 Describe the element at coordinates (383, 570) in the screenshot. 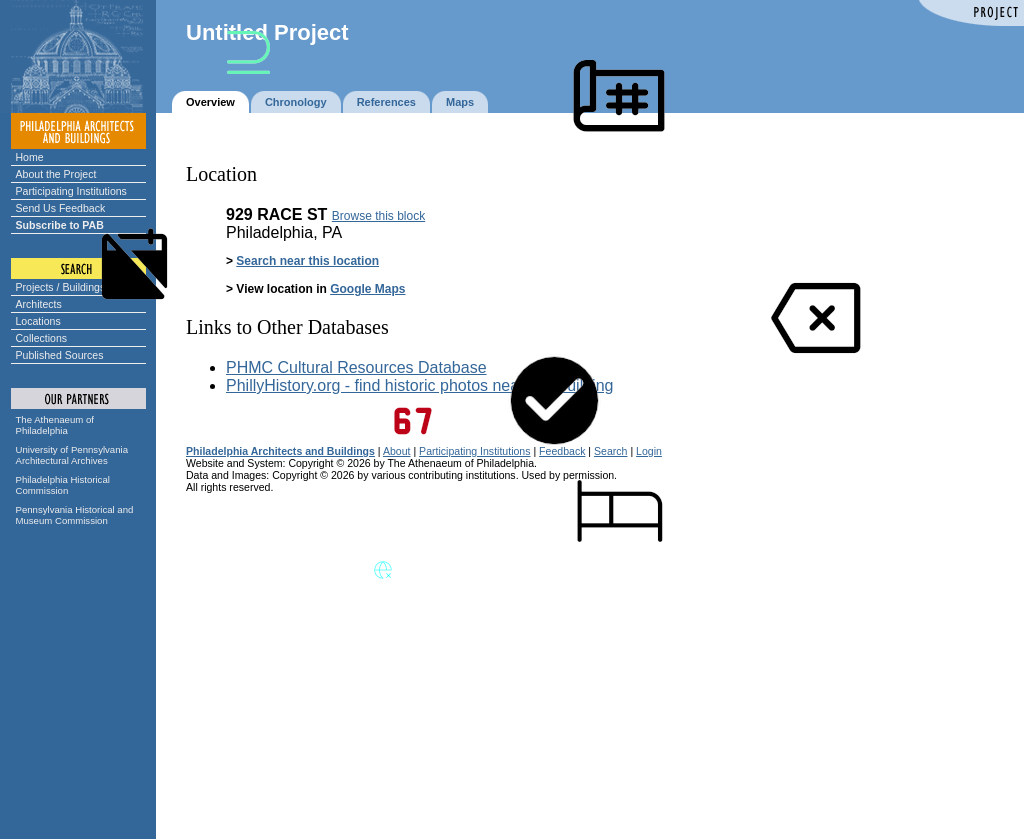

I see `no internet connection` at that location.